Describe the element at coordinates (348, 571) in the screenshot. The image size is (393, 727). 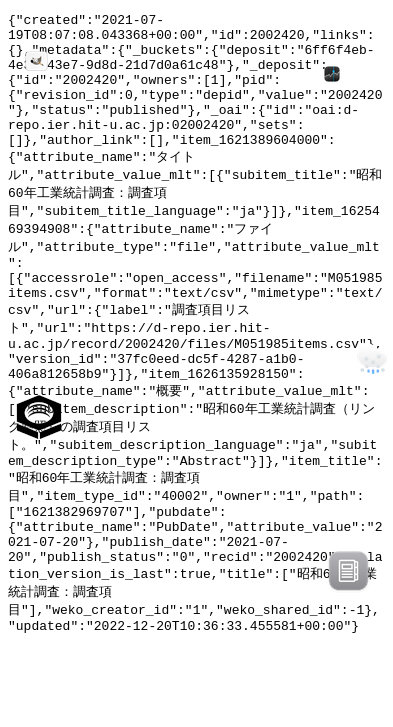
I see `view release notes and software updates` at that location.